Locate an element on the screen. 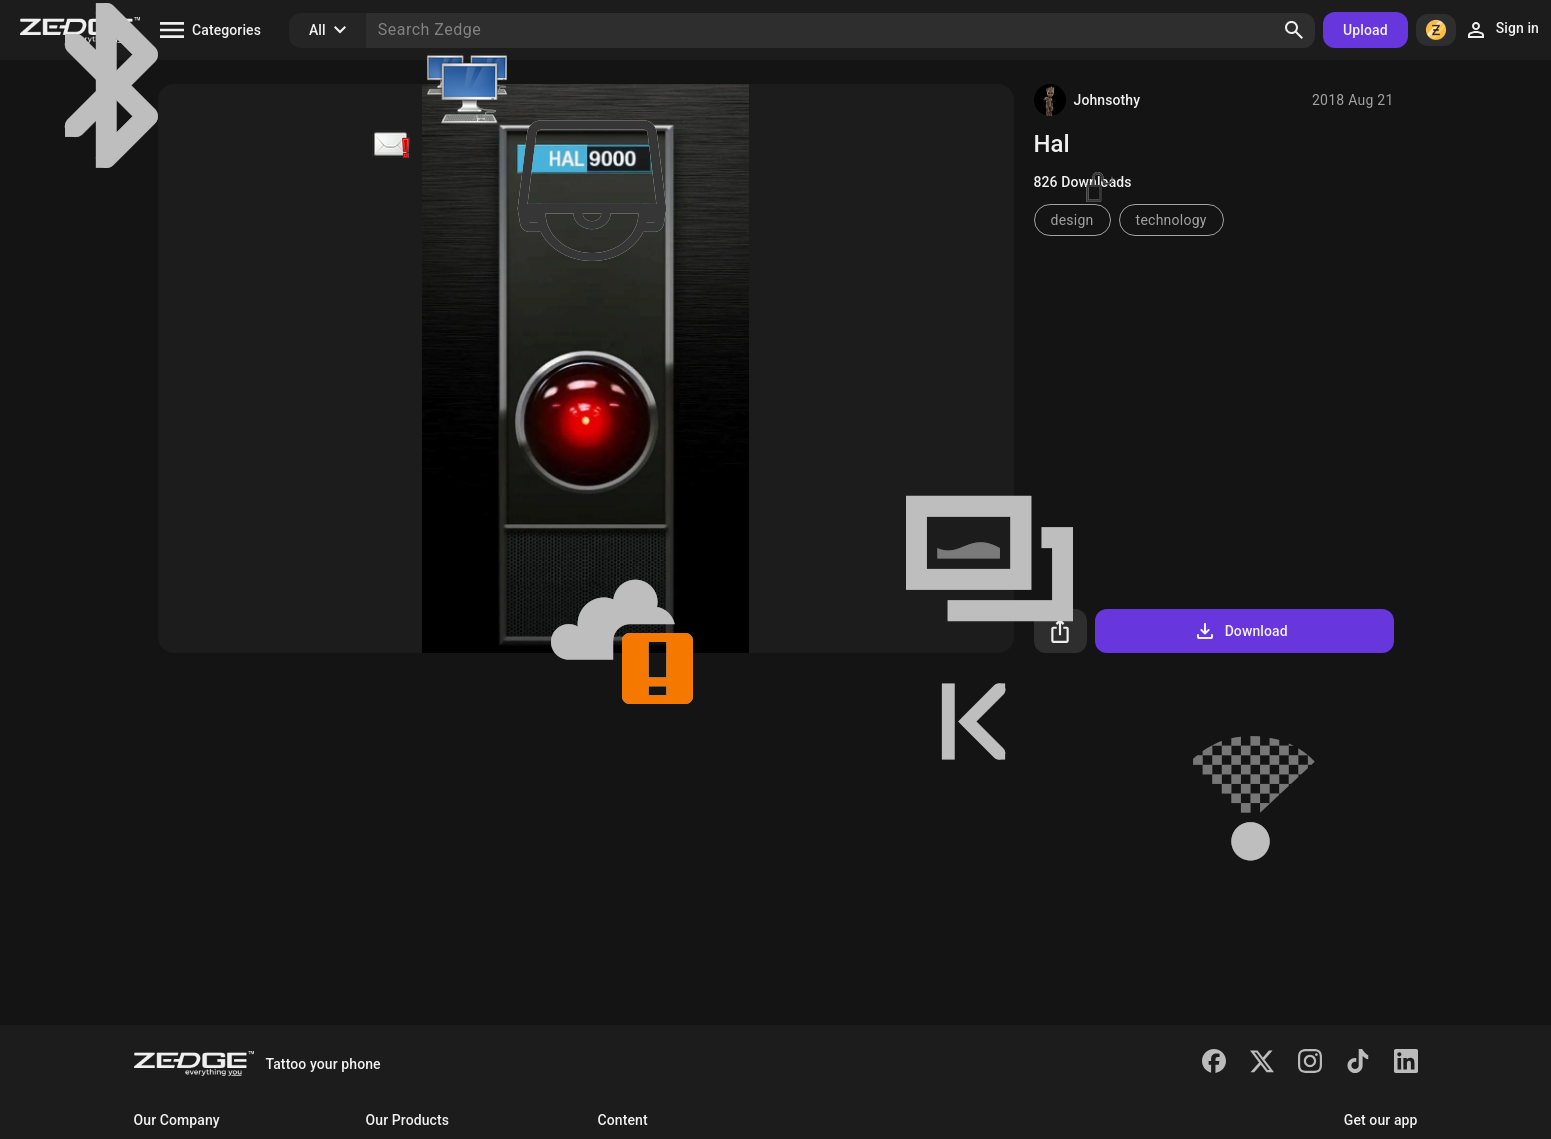  indicates bluetooth is currently active and connected is located at coordinates (116, 85).